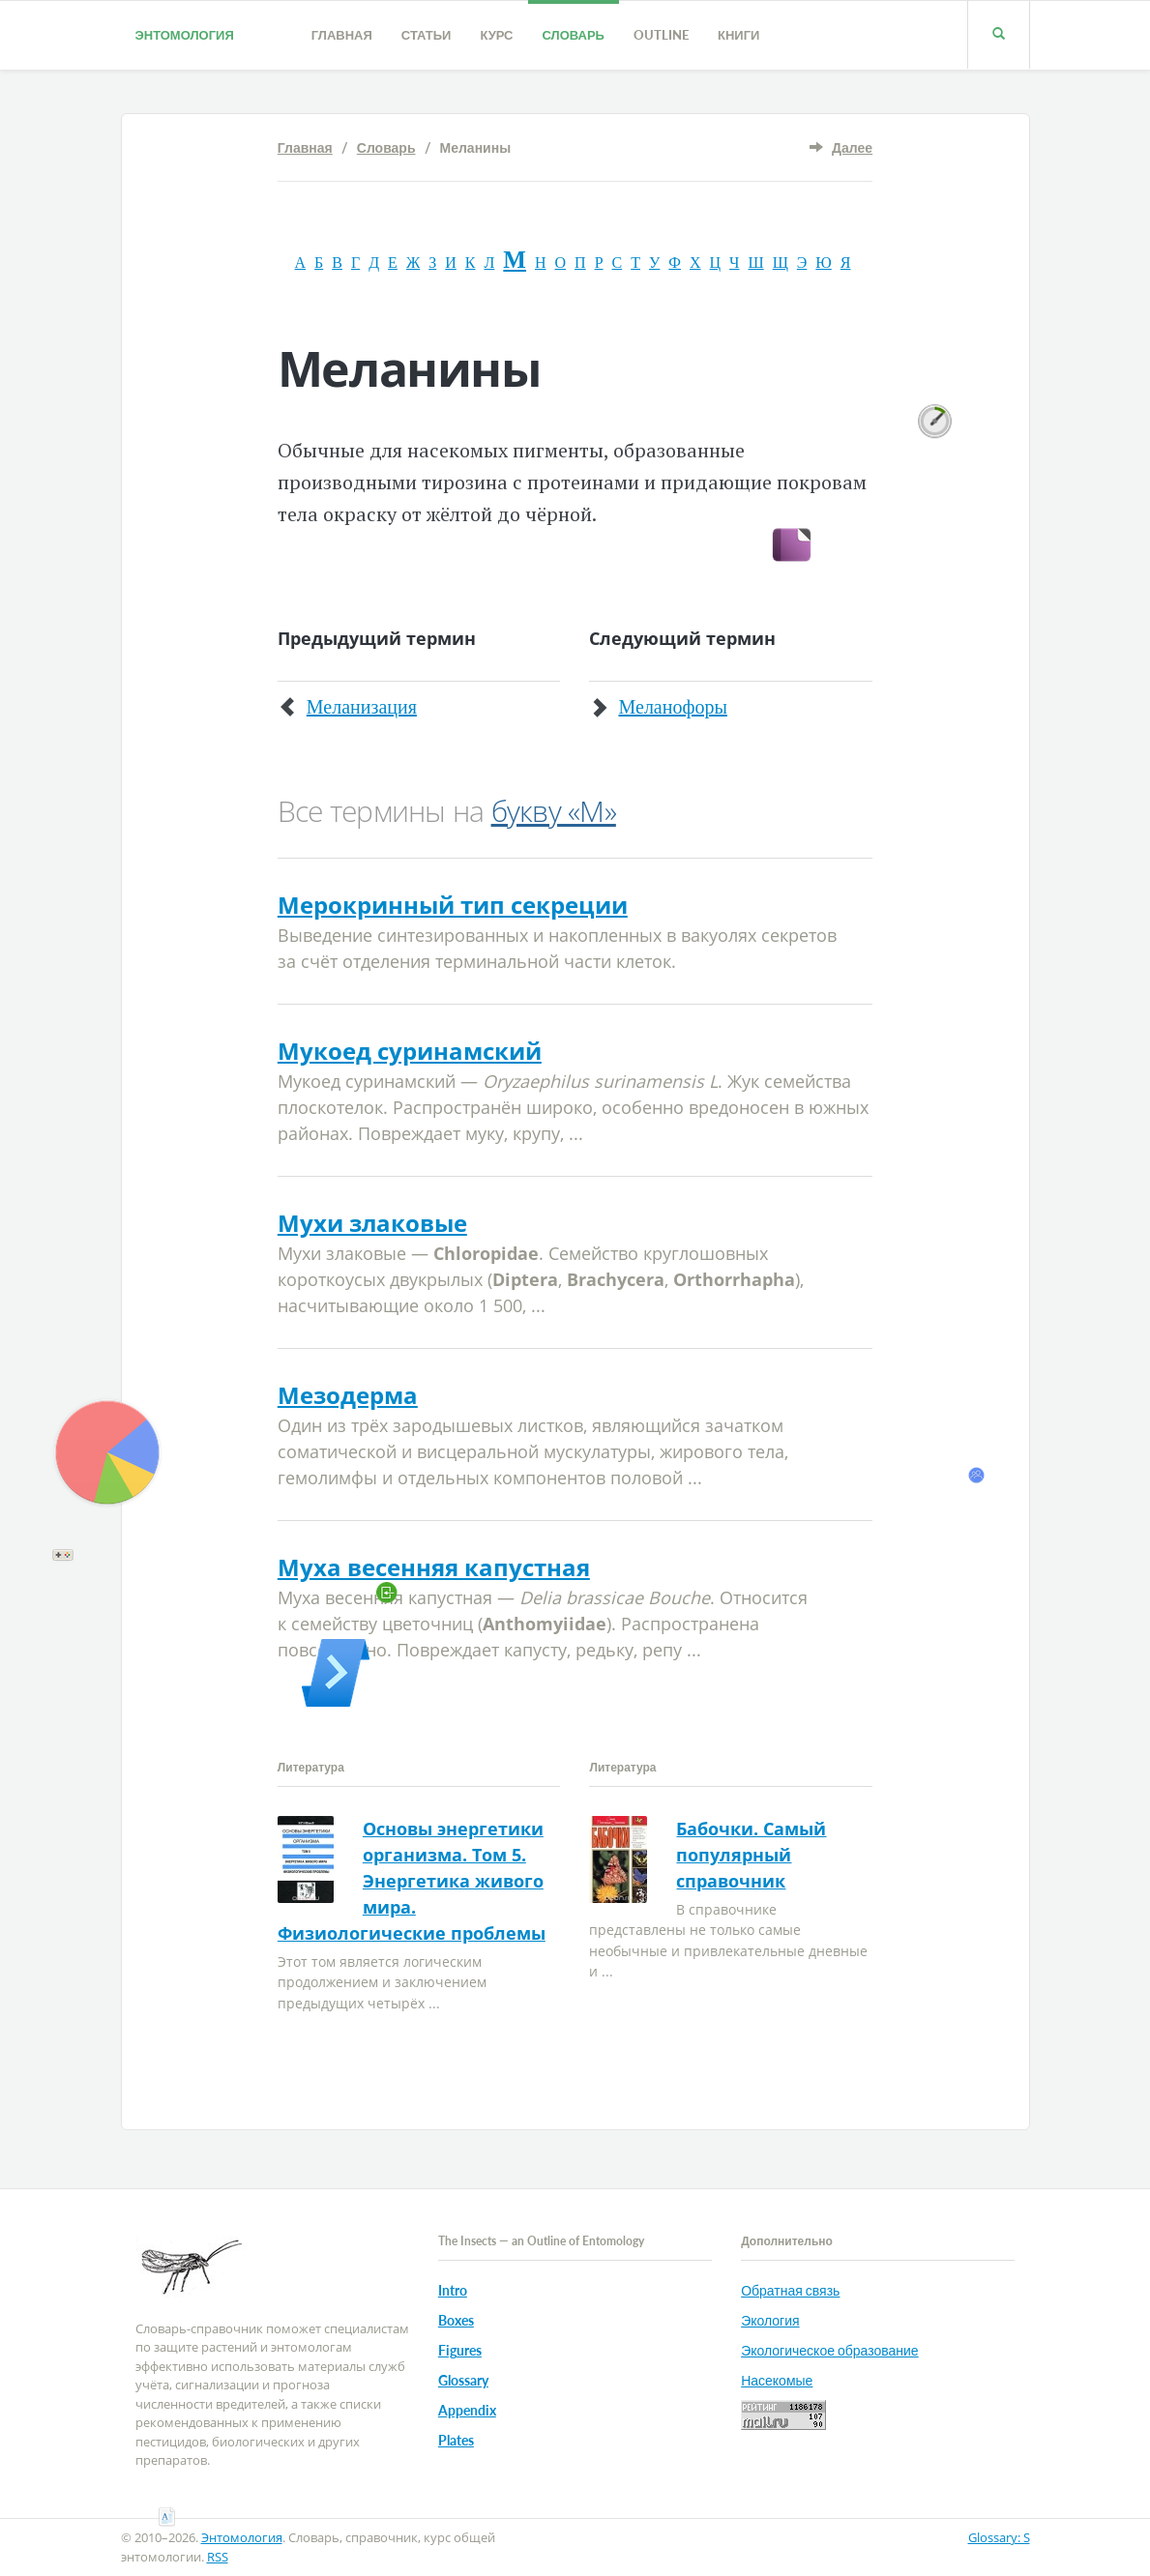 This screenshot has height=2576, width=1150. I want to click on open a text document file, so click(166, 2516).